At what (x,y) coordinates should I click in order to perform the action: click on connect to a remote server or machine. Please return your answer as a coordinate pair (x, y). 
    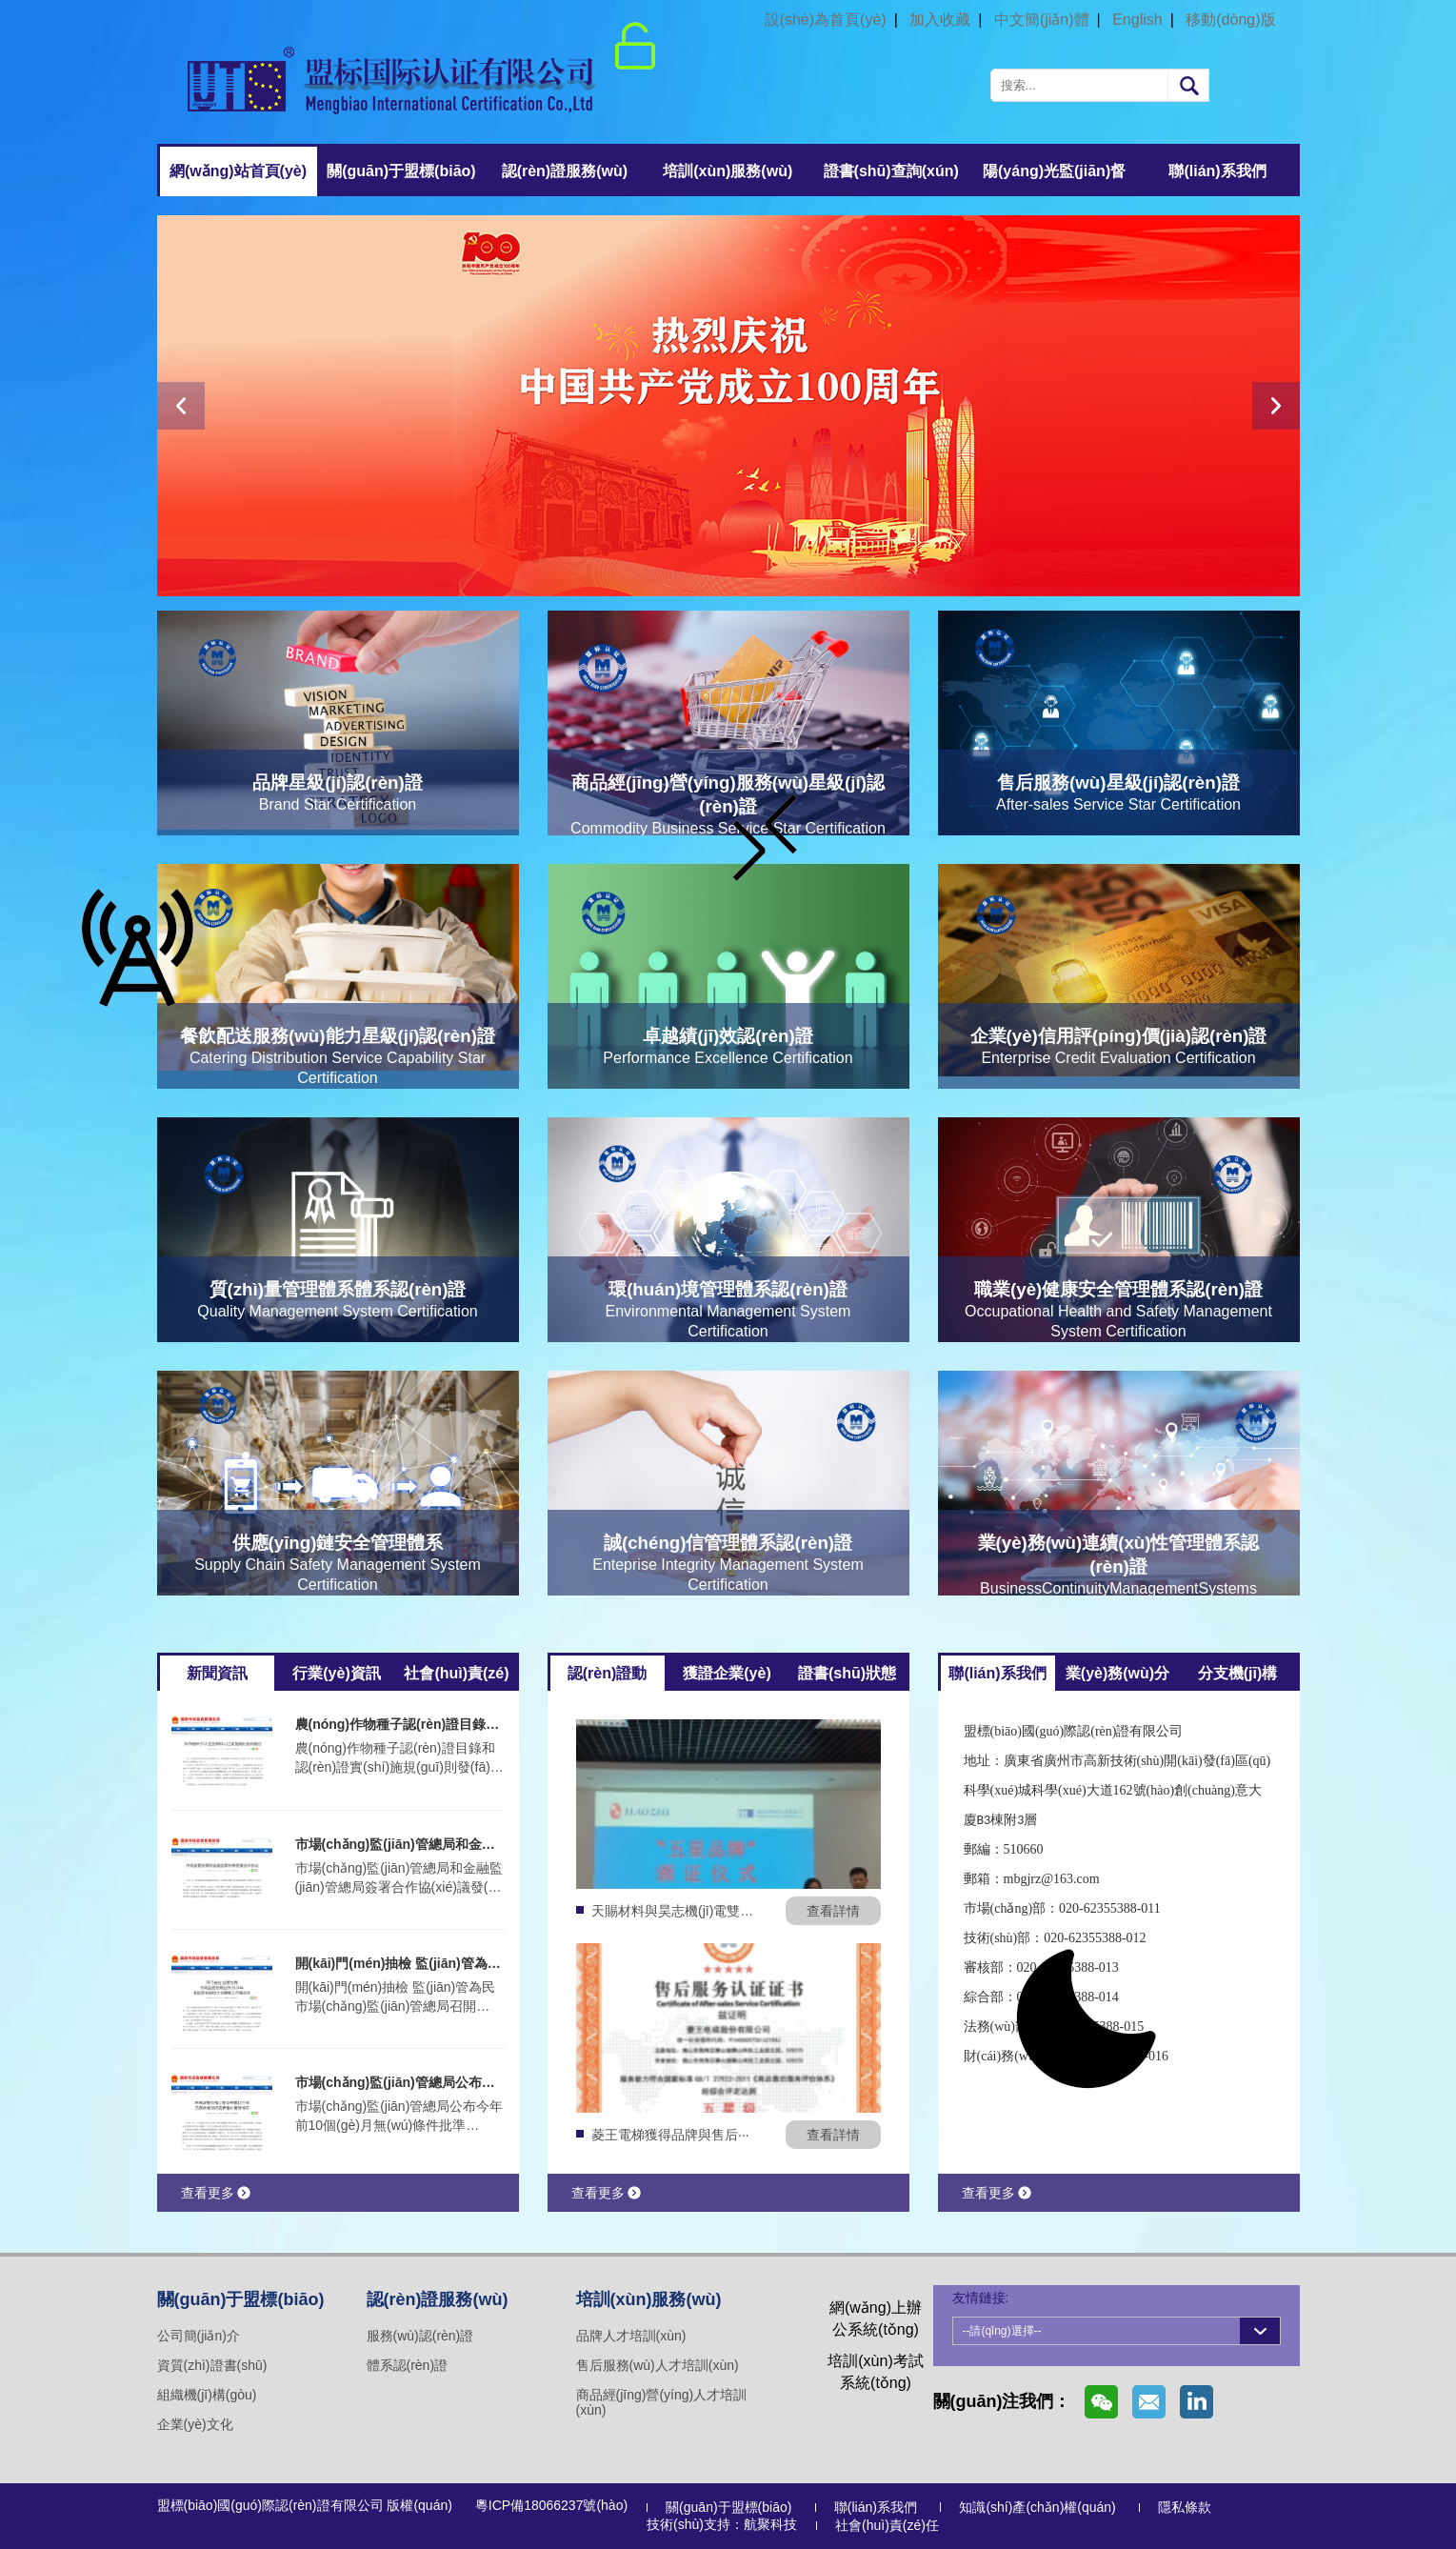
    Looking at the image, I should click on (765, 839).